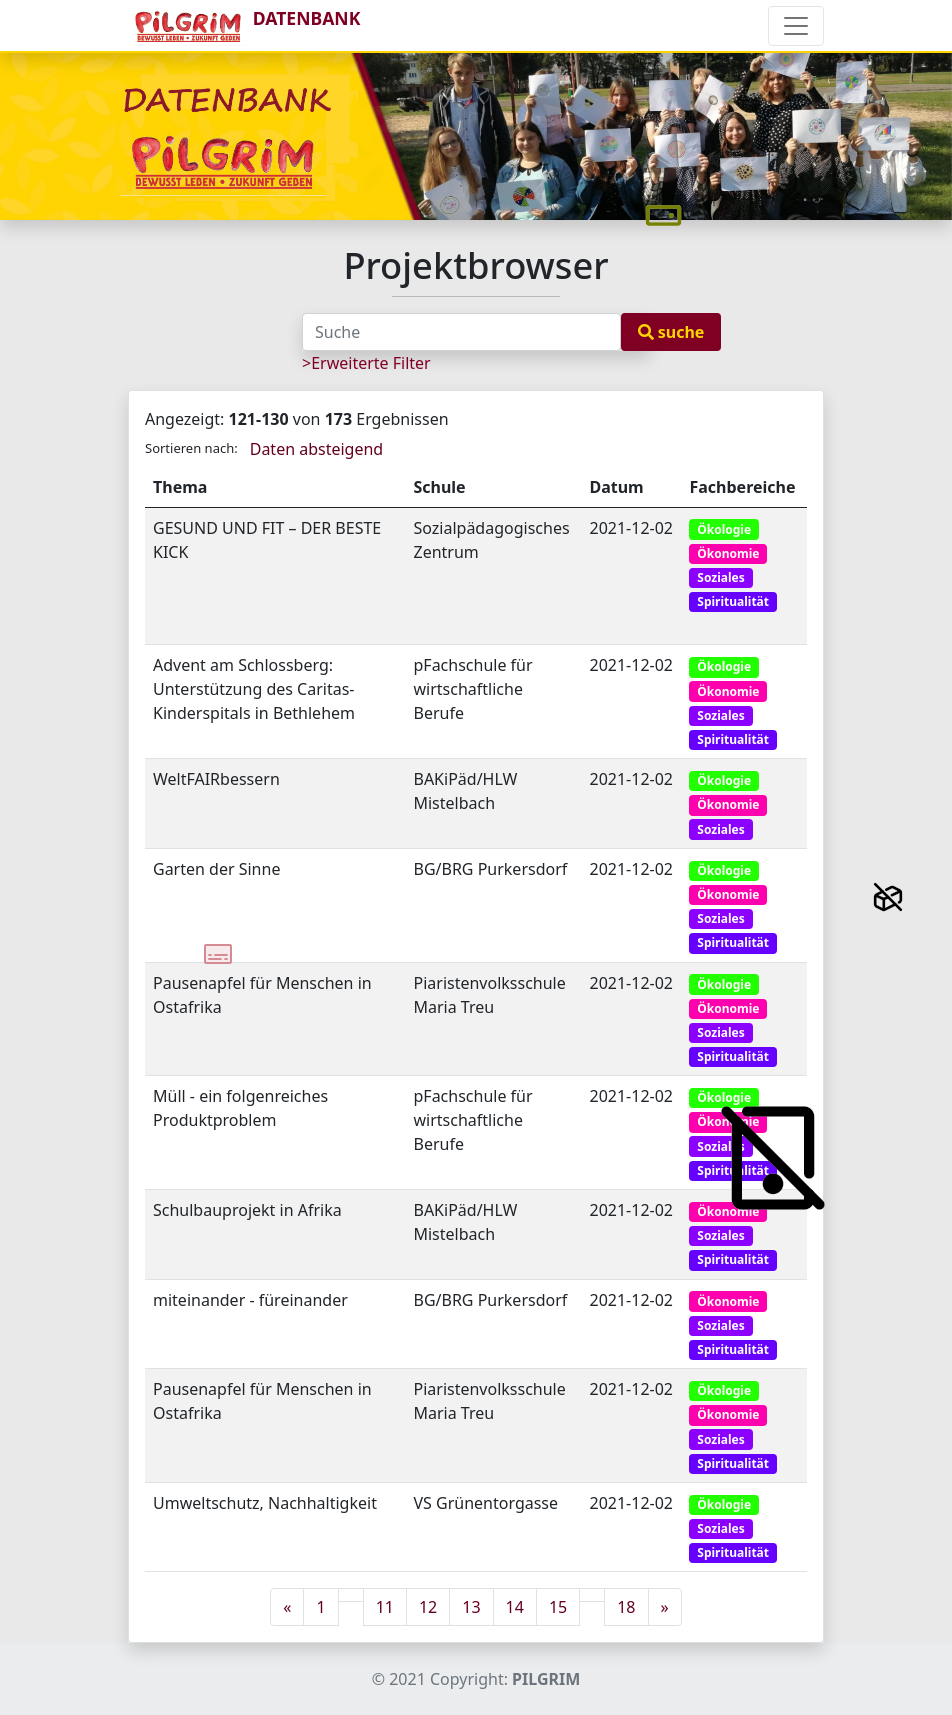 The width and height of the screenshot is (952, 1715). Describe the element at coordinates (773, 1158) in the screenshot. I see `tablet device is disabled or unavailable` at that location.